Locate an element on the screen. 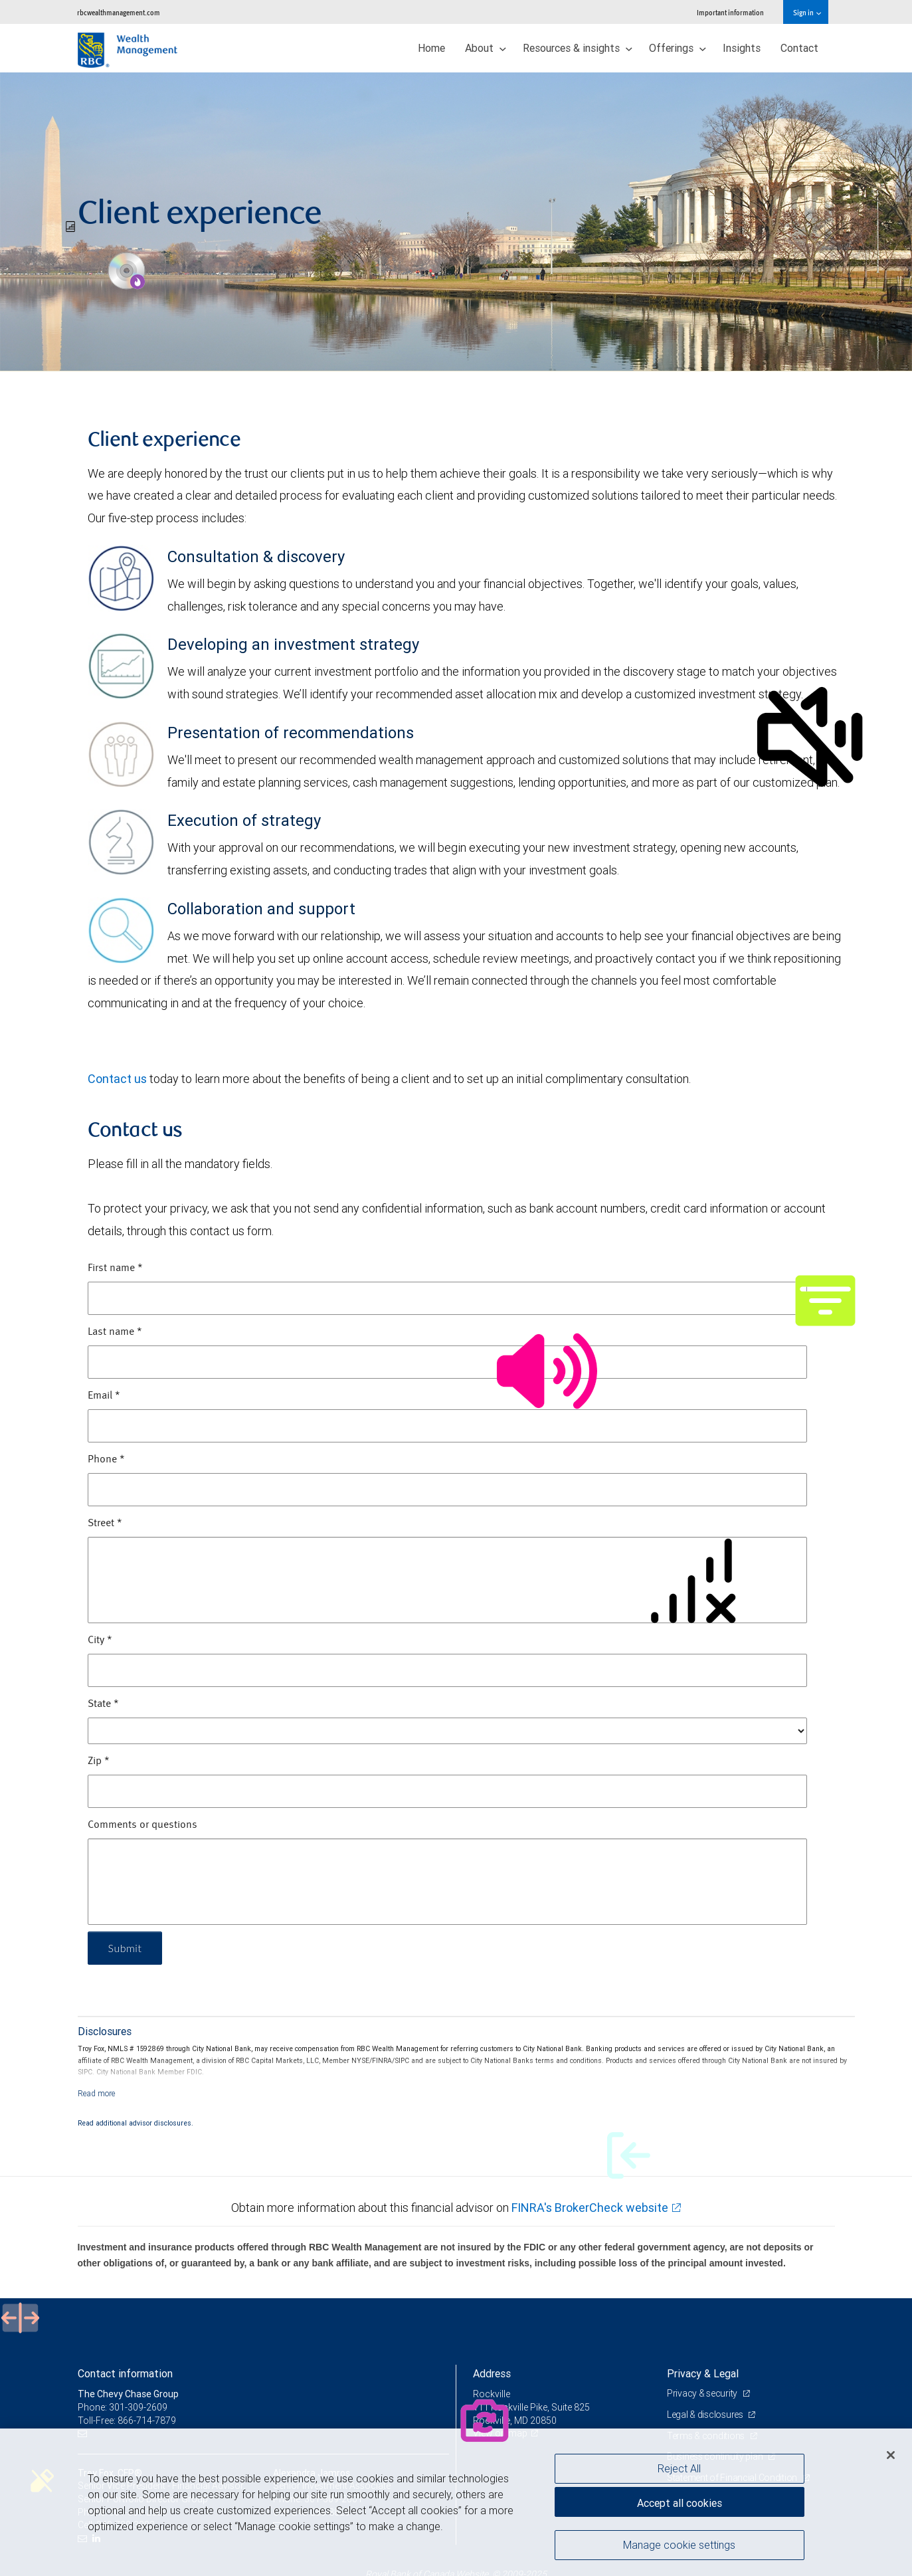  switch between front and rear camera is located at coordinates (484, 2421).